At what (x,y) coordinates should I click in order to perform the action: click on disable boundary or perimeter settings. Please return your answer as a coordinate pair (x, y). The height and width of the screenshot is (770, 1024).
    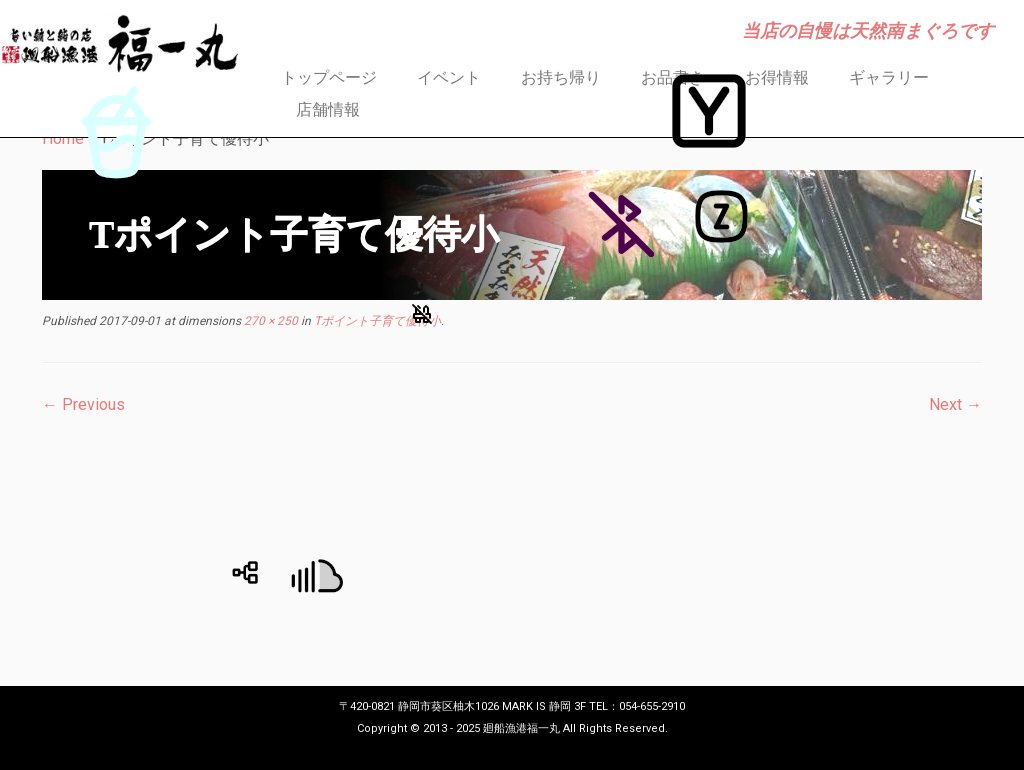
    Looking at the image, I should click on (422, 314).